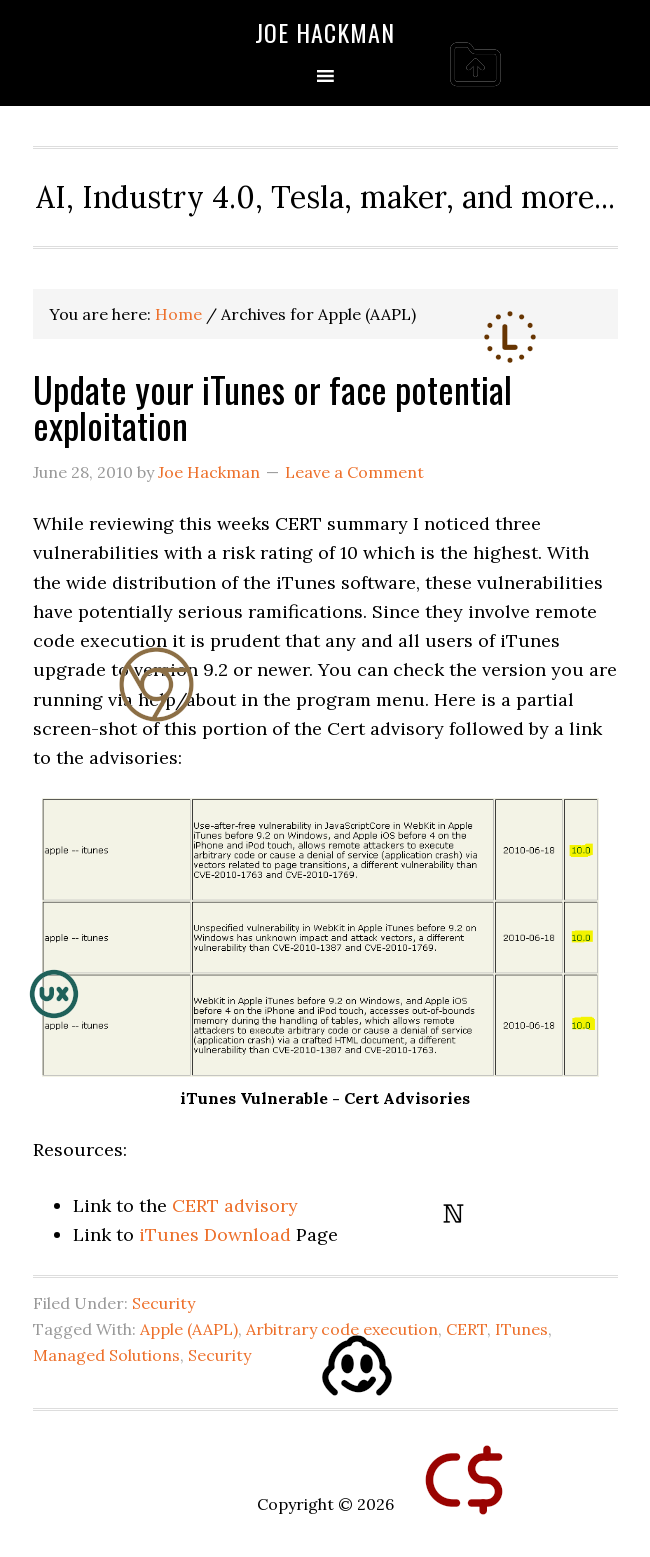  I want to click on upload files to this folder, so click(475, 65).